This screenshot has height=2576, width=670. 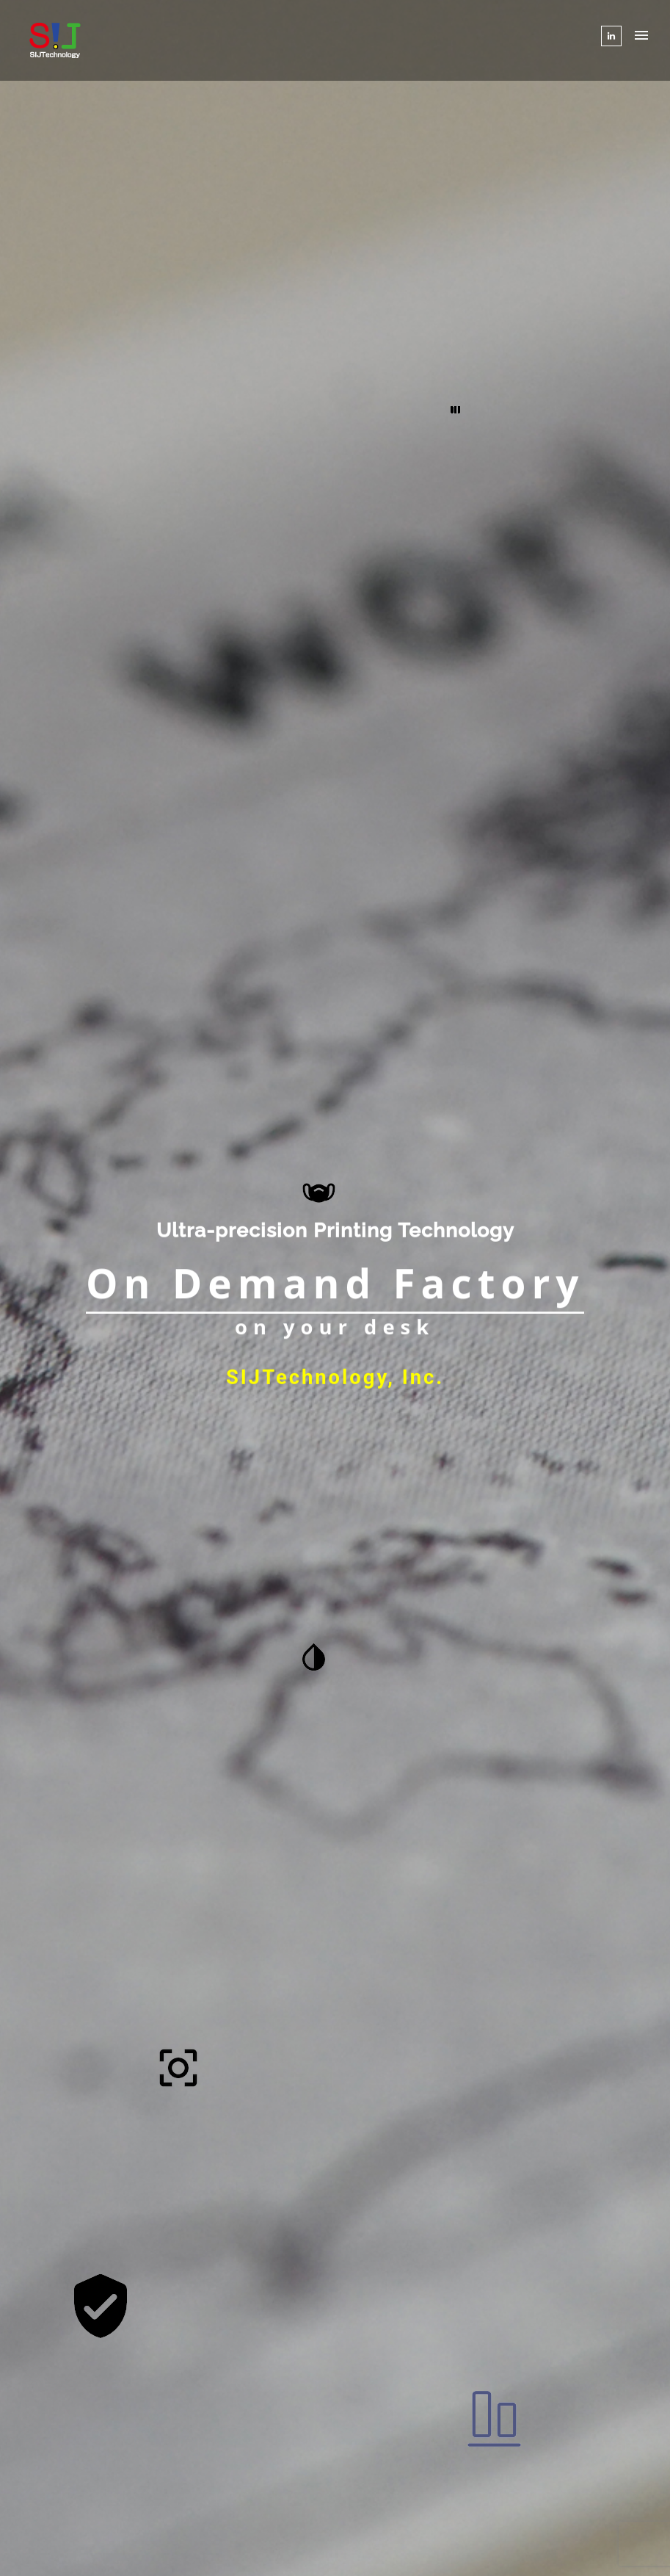 I want to click on align selected objects to the bottom edge, so click(x=494, y=2420).